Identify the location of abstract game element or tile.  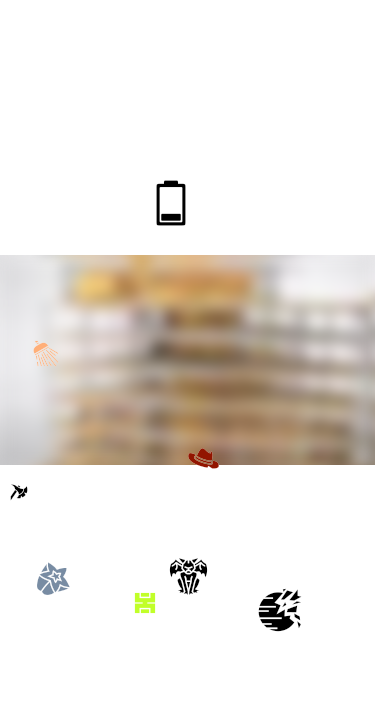
(145, 603).